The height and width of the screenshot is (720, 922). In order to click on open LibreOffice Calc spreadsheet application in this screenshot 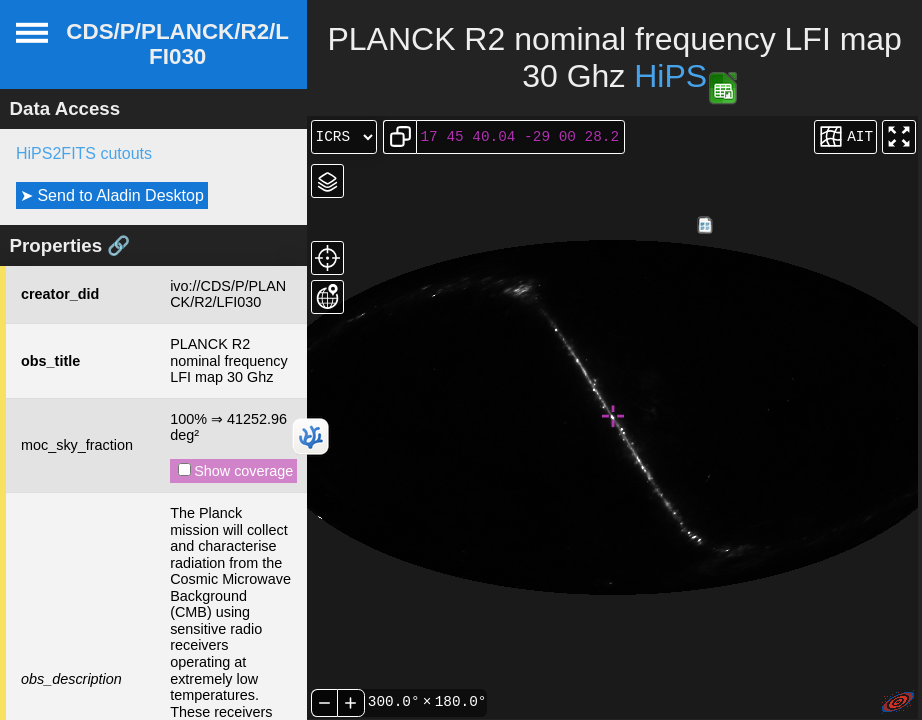, I will do `click(723, 88)`.